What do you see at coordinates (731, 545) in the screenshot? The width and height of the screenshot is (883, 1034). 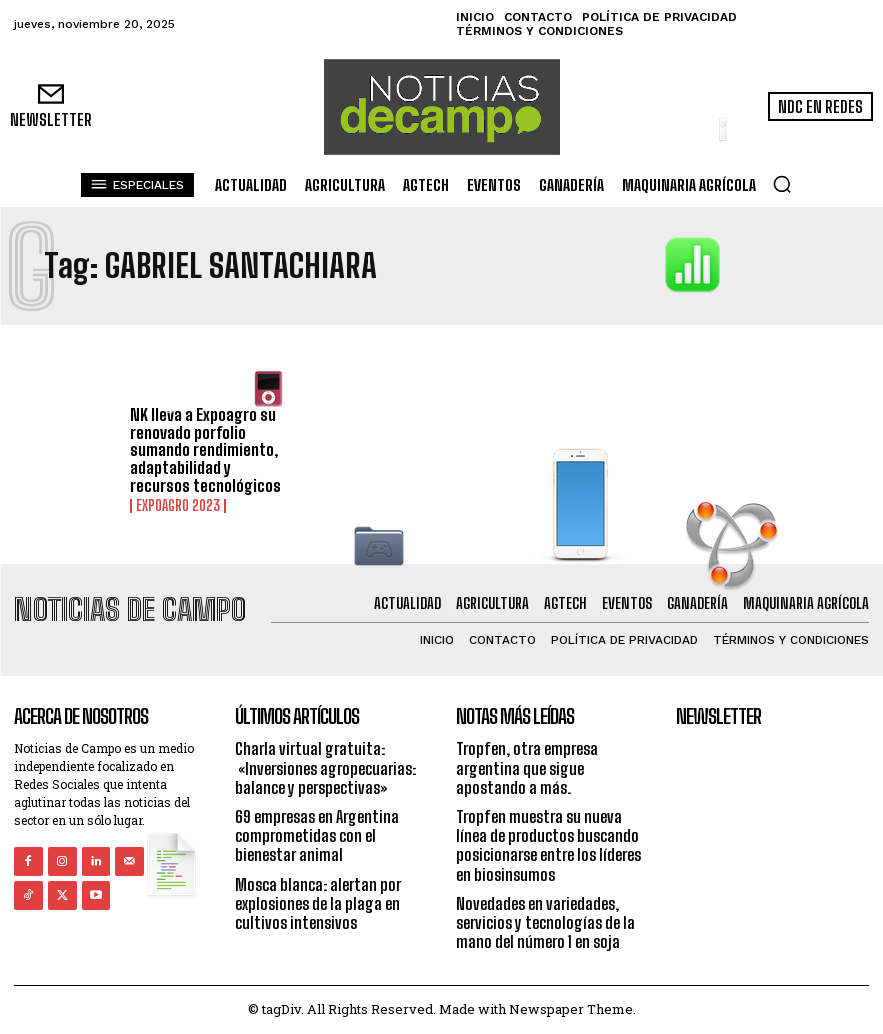 I see `access bonjour network discovery settings` at bounding box center [731, 545].